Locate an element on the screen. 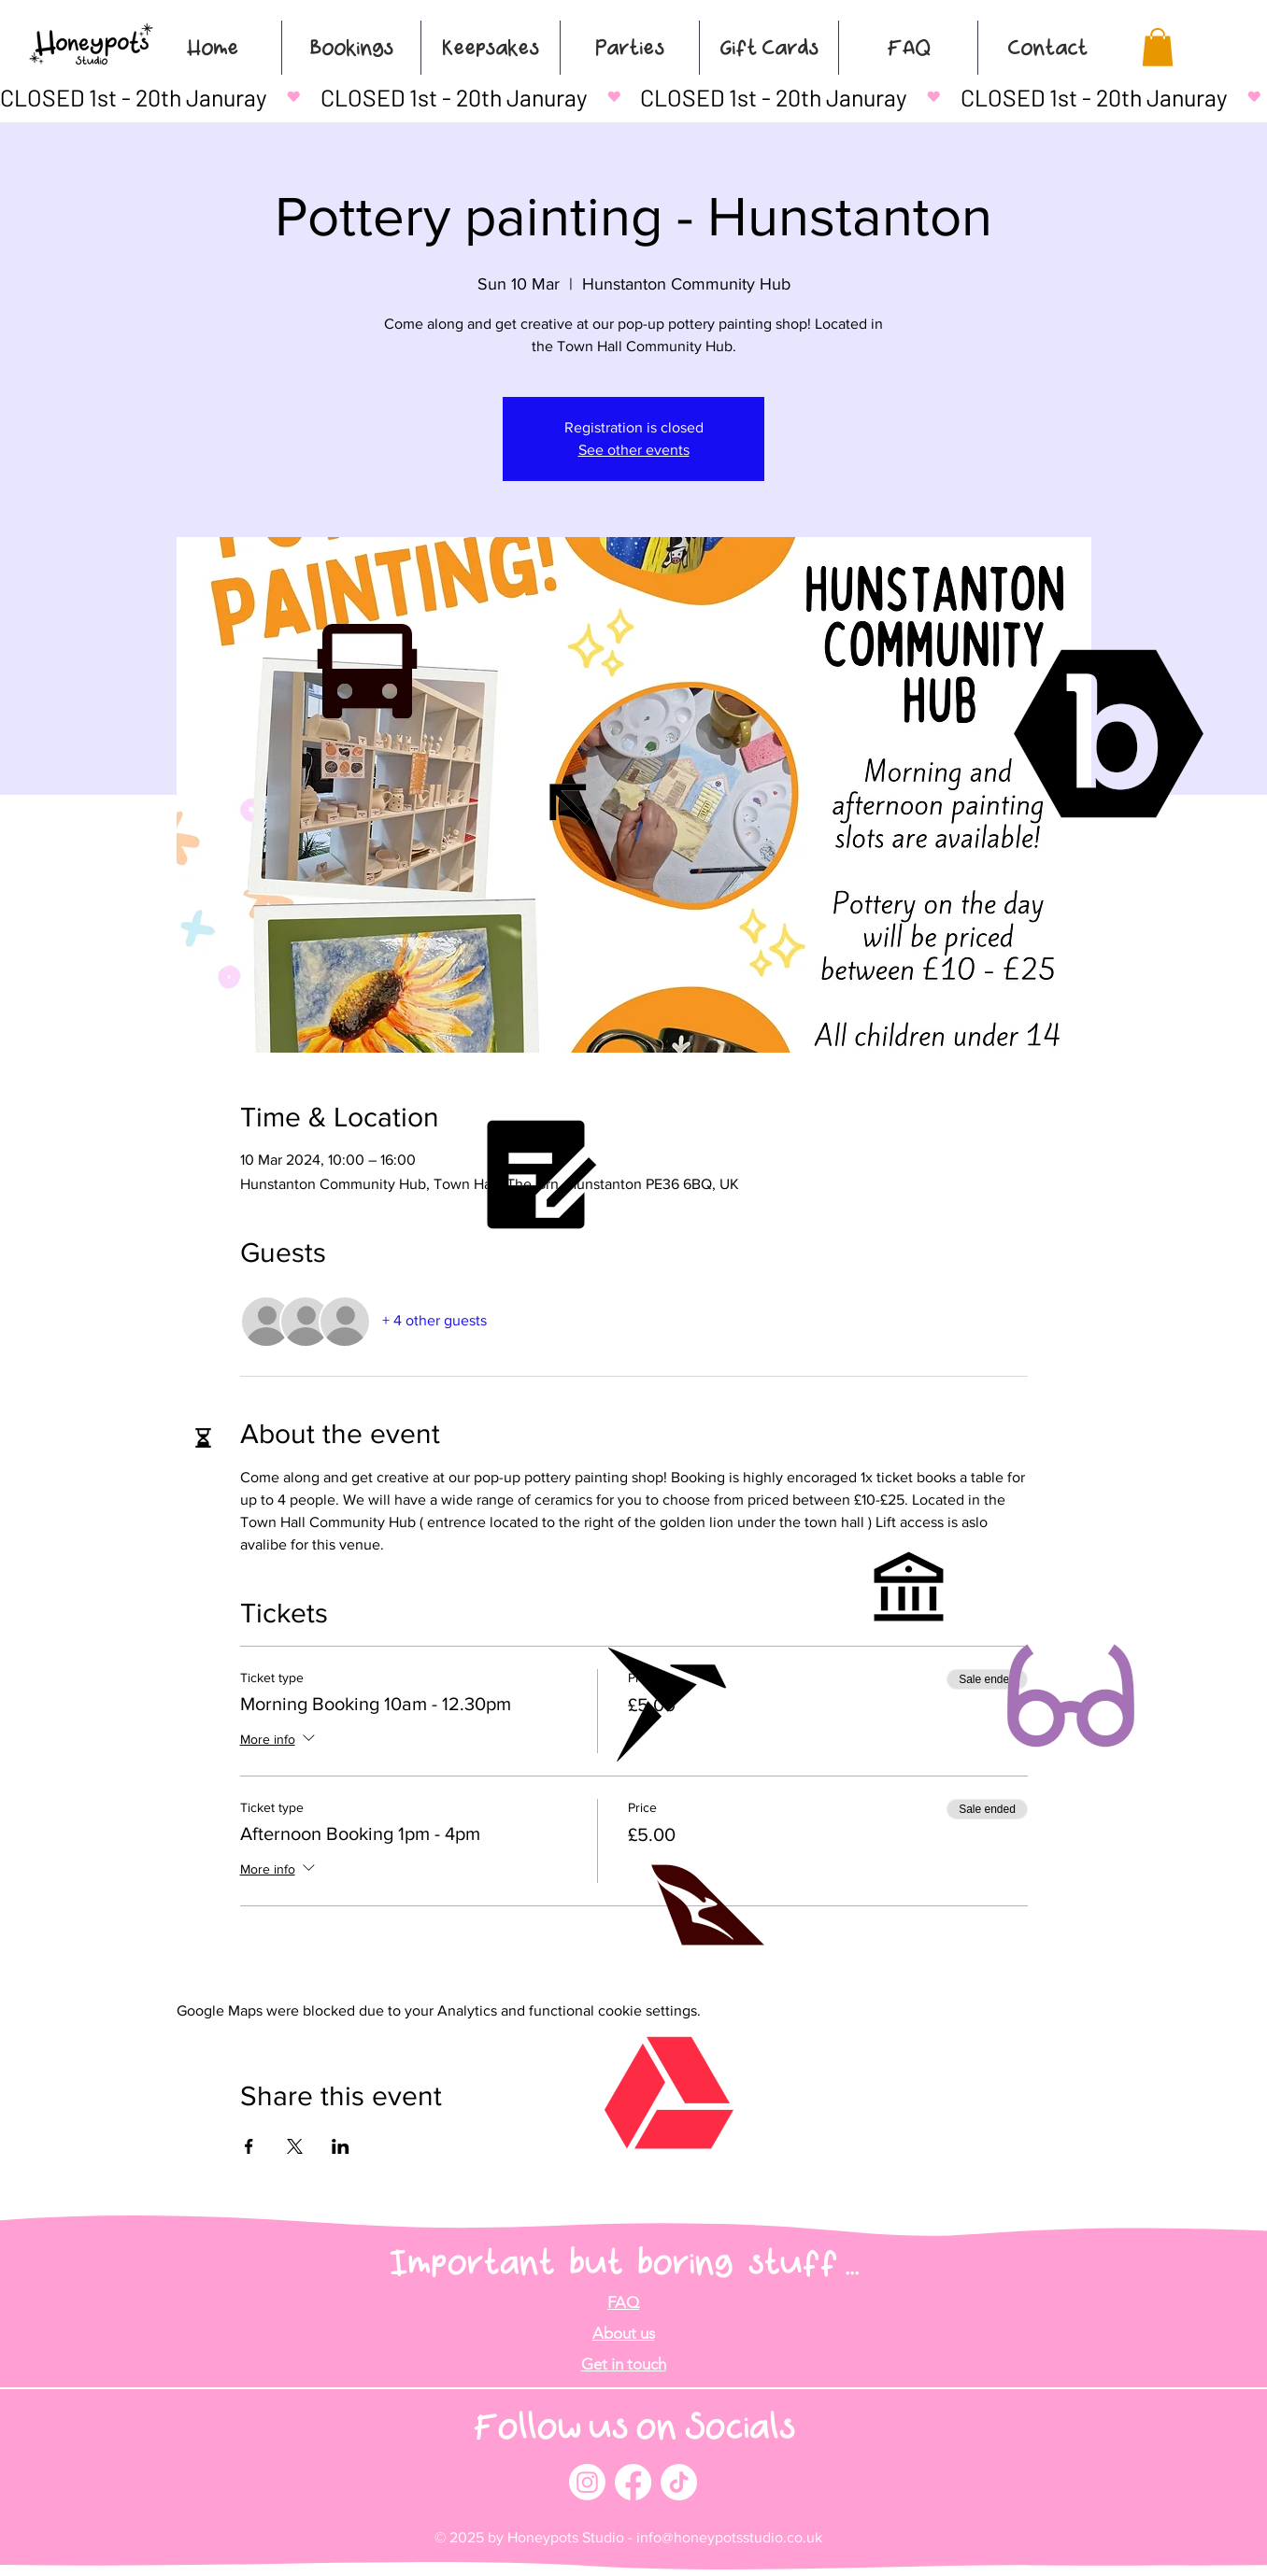 The height and width of the screenshot is (2576, 1267). visit bugcrowd security platform is located at coordinates (1108, 733).